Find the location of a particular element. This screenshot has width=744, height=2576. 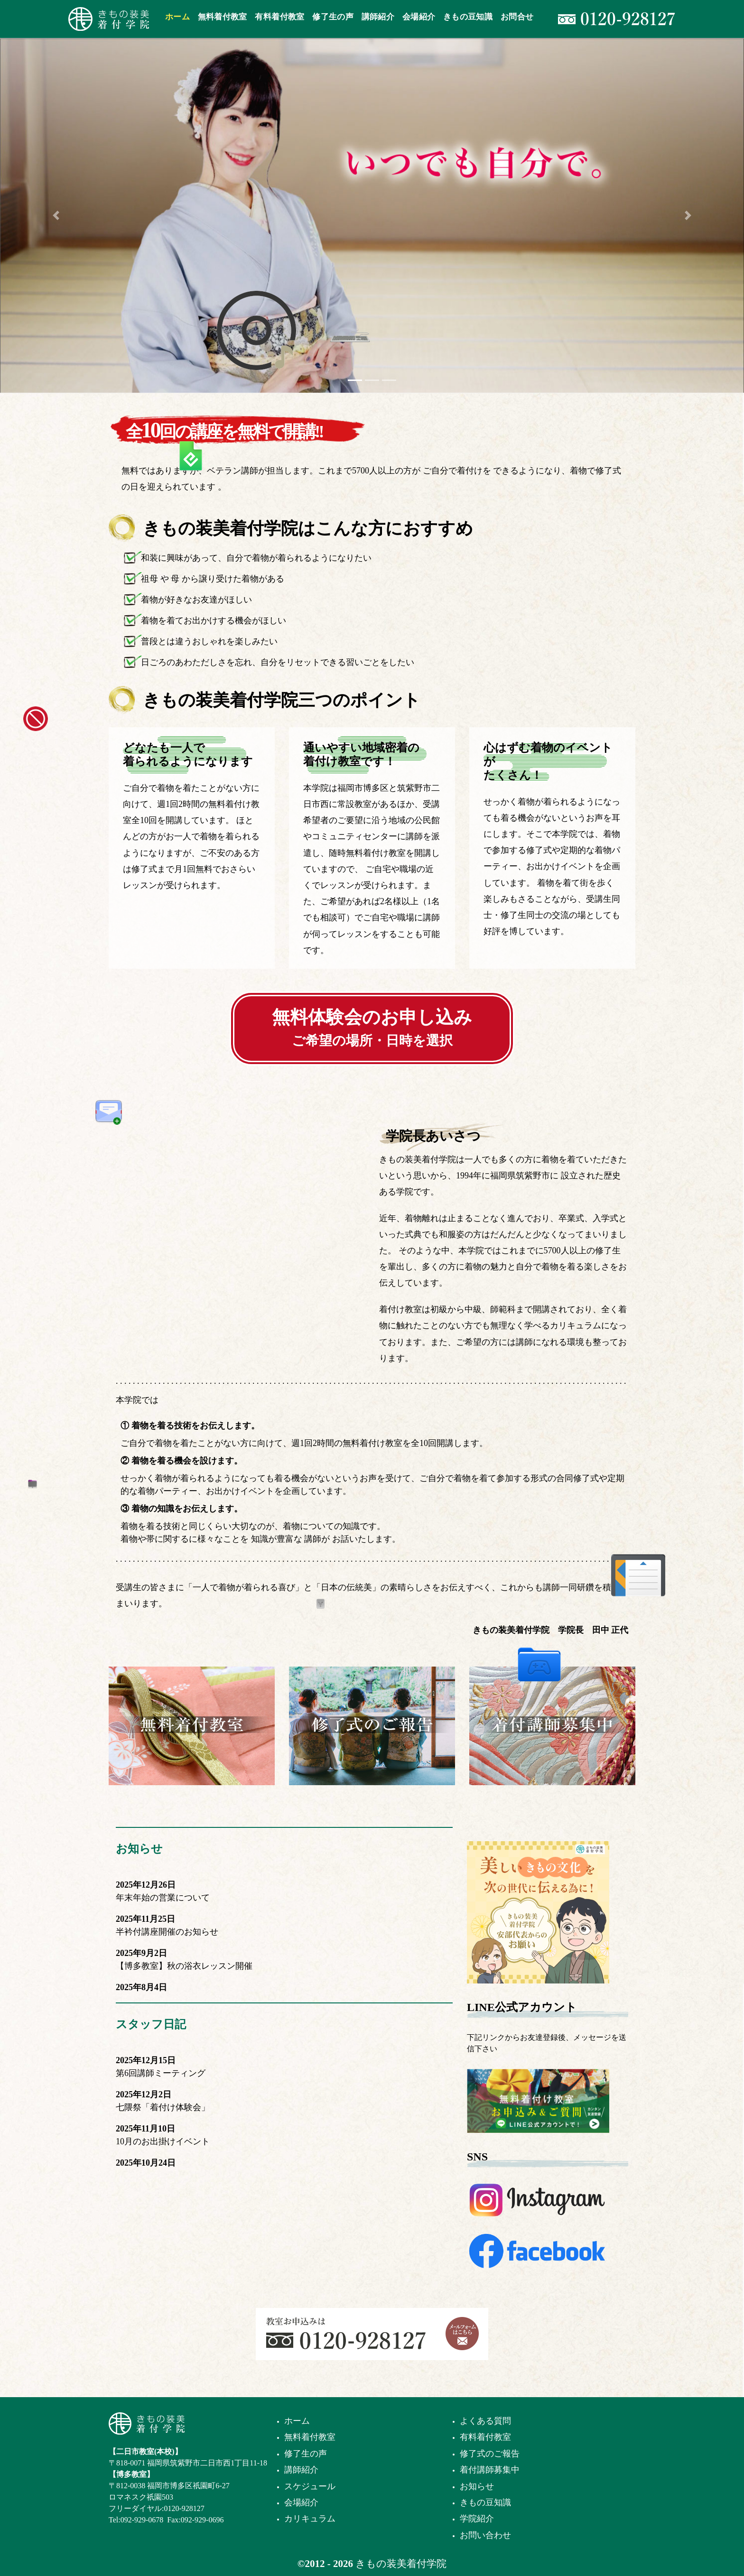

access firewire external hard drive is located at coordinates (320, 1603).